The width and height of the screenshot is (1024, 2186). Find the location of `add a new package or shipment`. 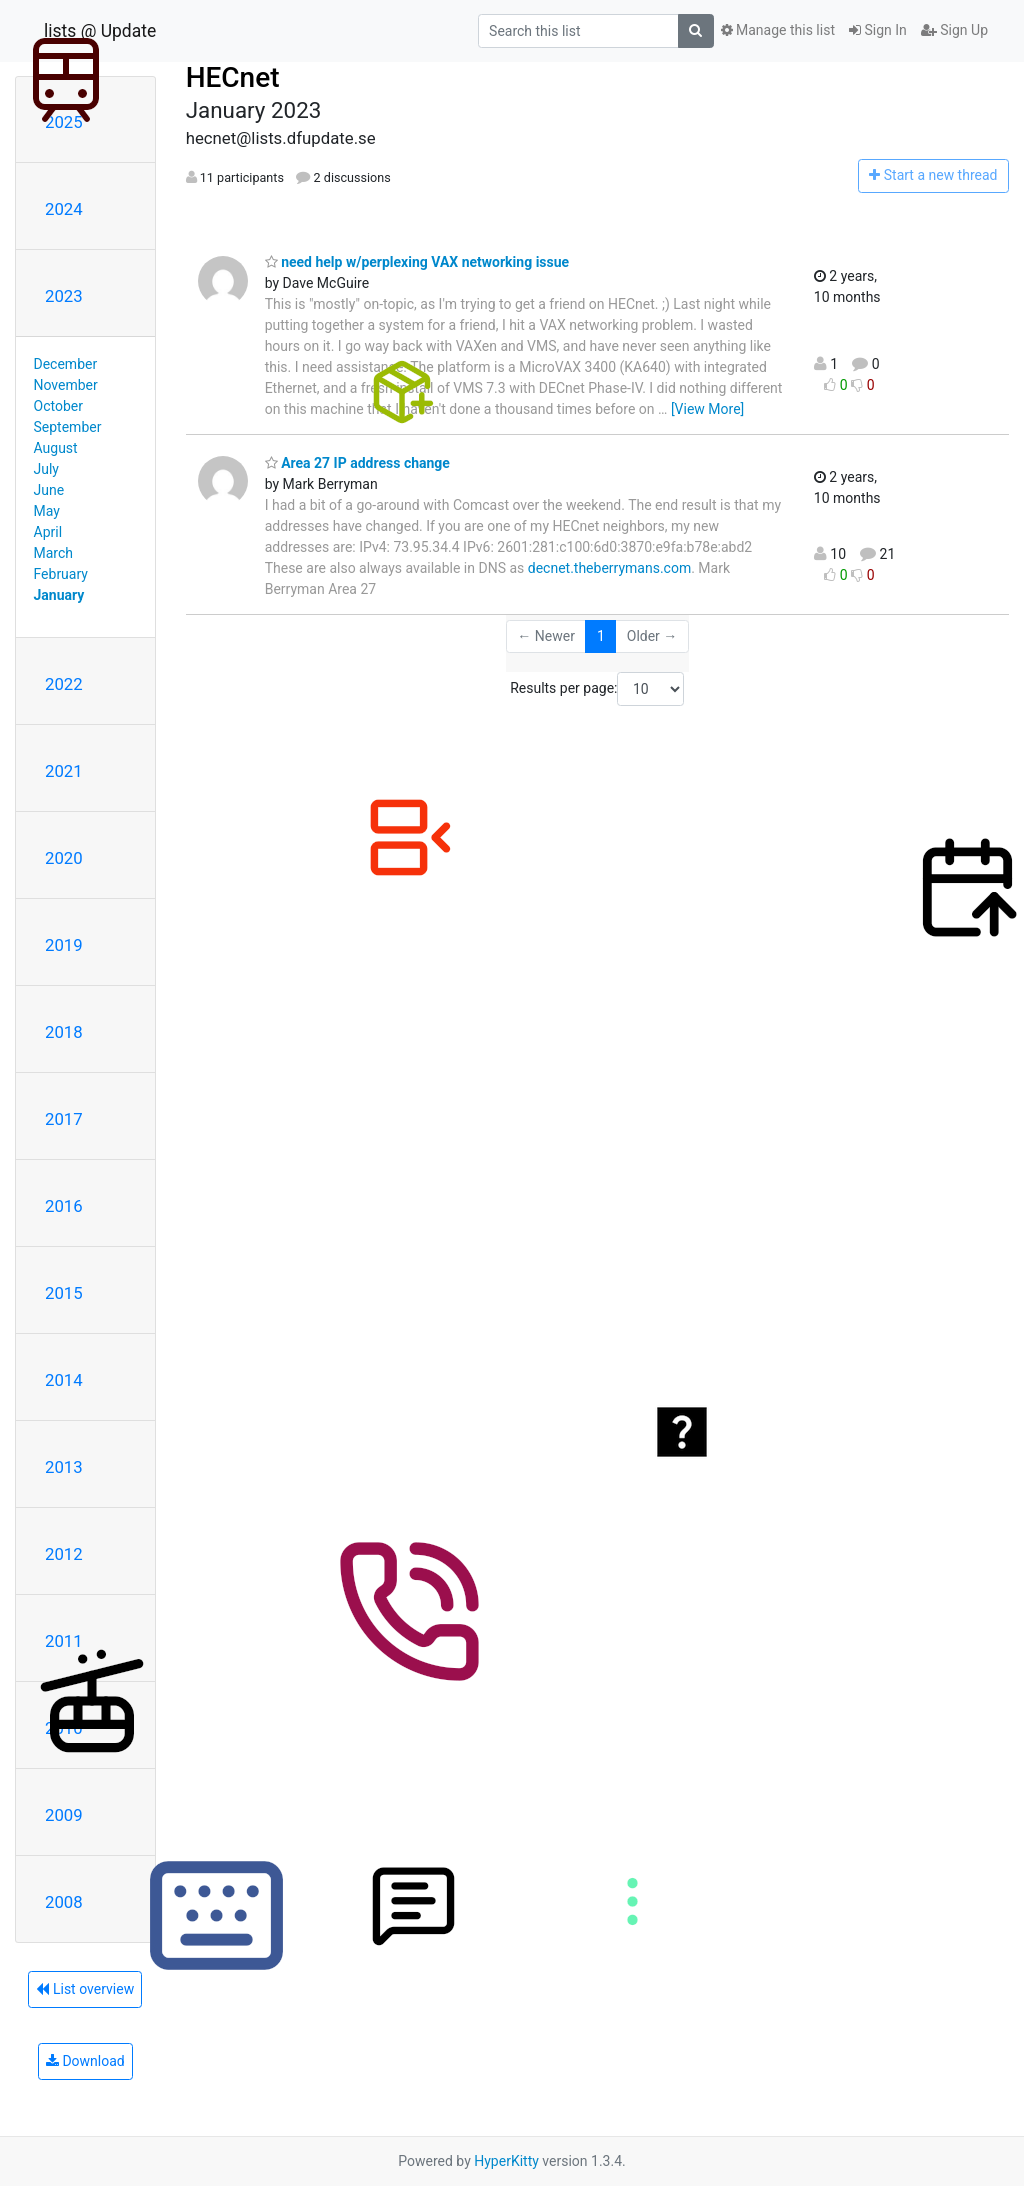

add a new package or shipment is located at coordinates (402, 392).